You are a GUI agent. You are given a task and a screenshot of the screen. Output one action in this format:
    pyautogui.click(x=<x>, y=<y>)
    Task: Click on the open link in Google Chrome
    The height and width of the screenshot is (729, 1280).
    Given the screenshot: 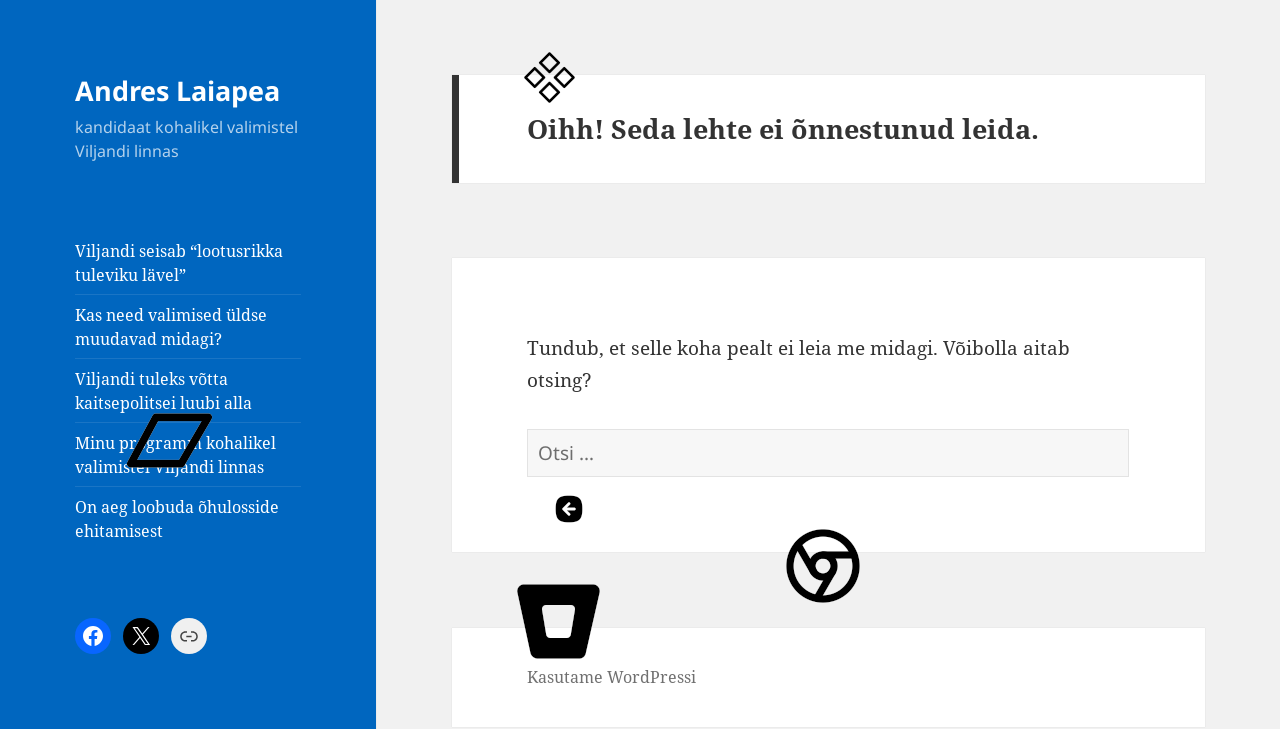 What is the action you would take?
    pyautogui.click(x=823, y=566)
    